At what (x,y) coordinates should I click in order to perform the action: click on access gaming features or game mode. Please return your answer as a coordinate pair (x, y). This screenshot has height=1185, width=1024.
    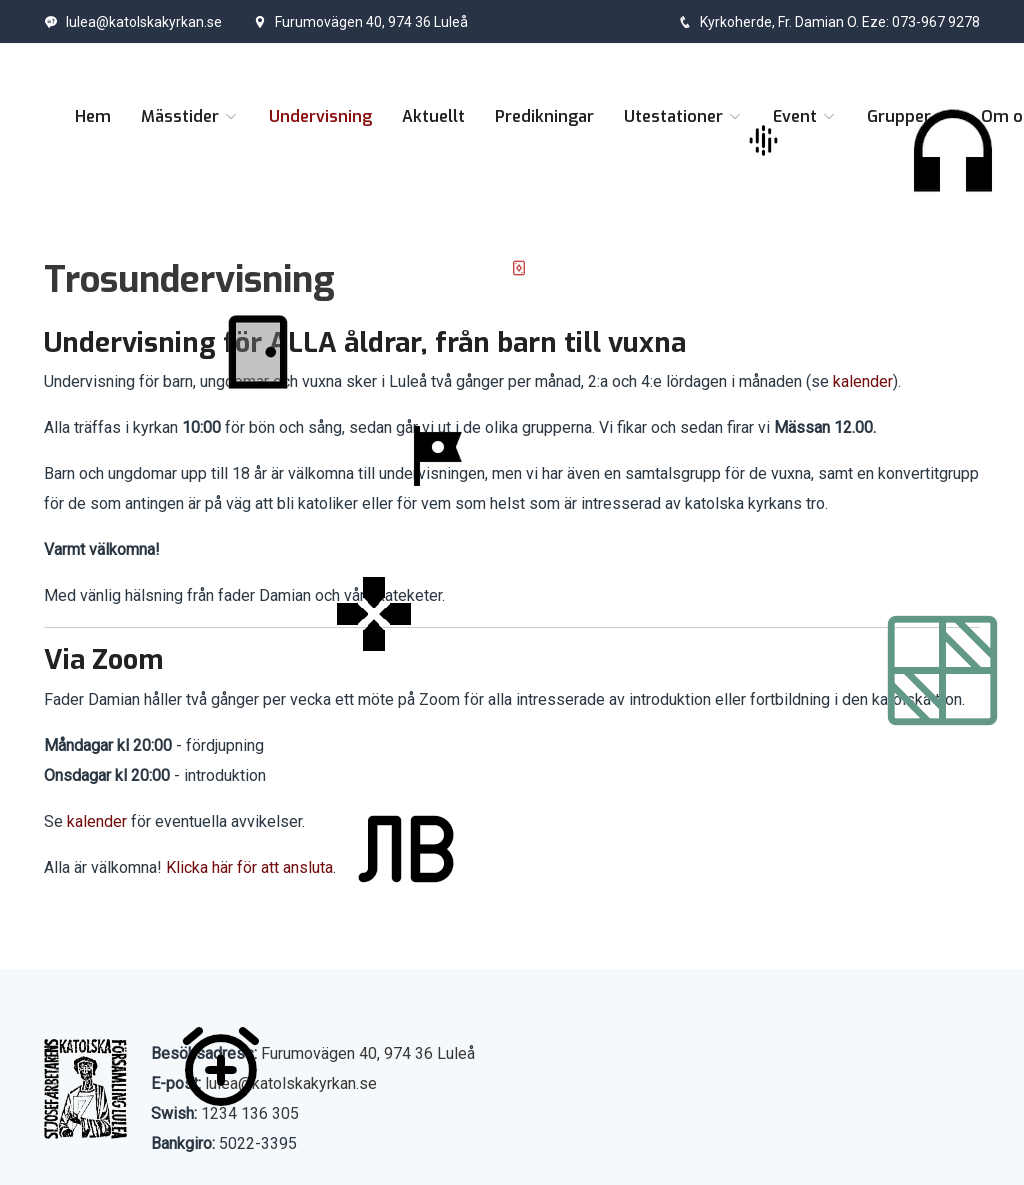
    Looking at the image, I should click on (374, 614).